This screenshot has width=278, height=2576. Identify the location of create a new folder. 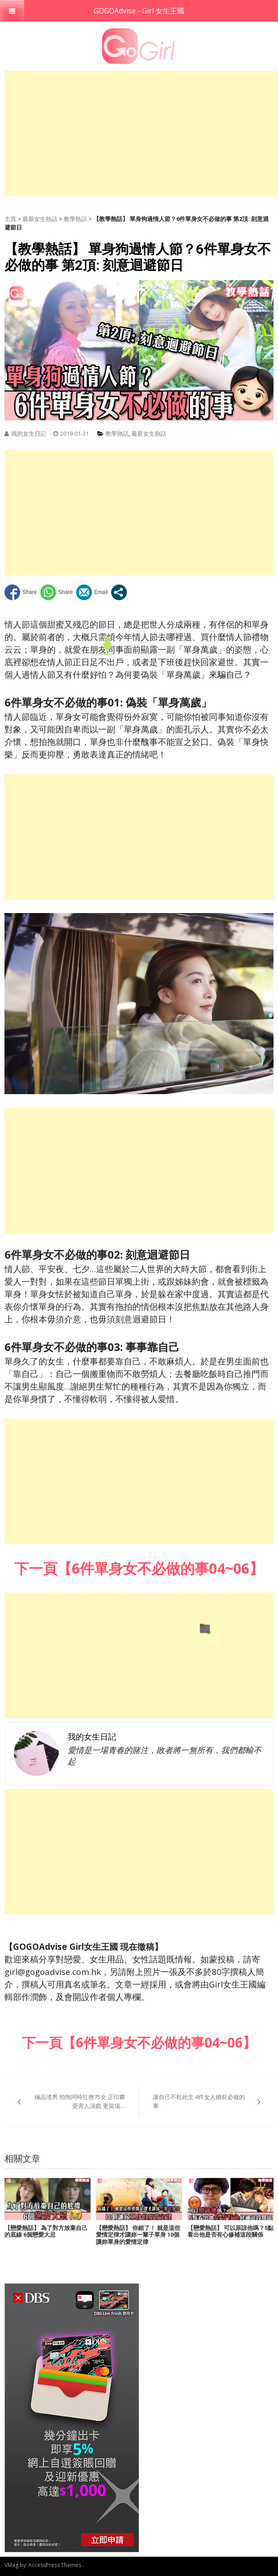
(205, 1628).